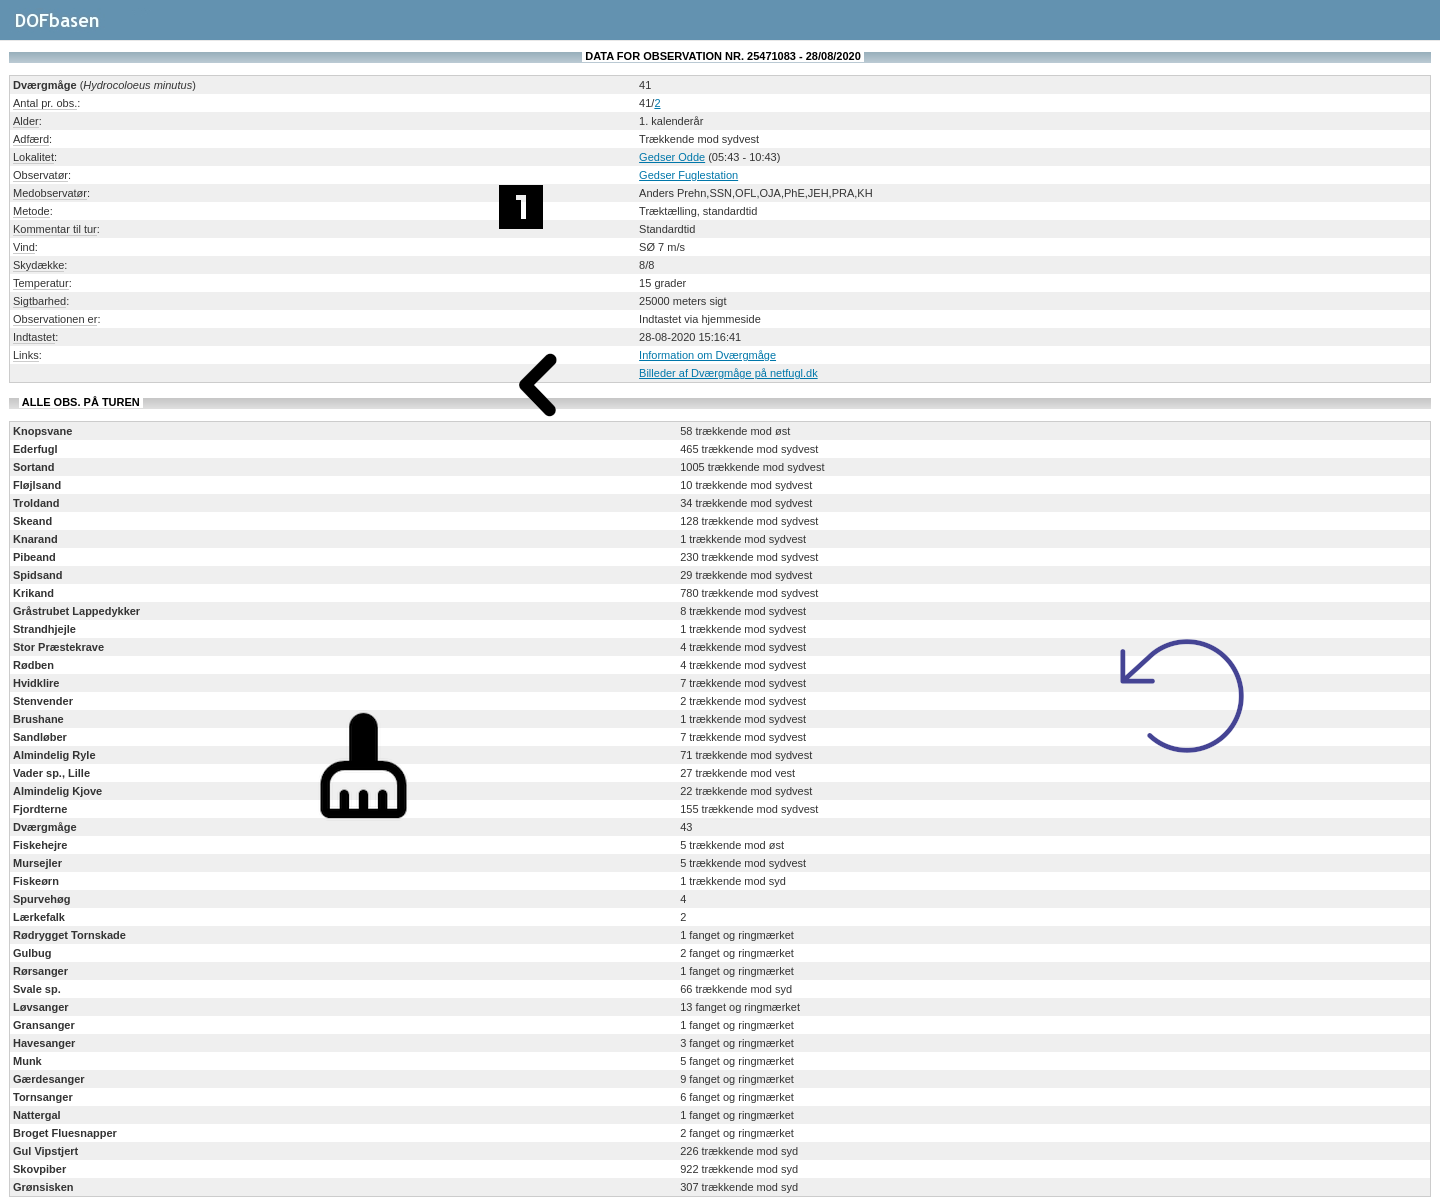 The height and width of the screenshot is (1202, 1440). Describe the element at coordinates (363, 765) in the screenshot. I see `access cleaning or housekeeping services` at that location.